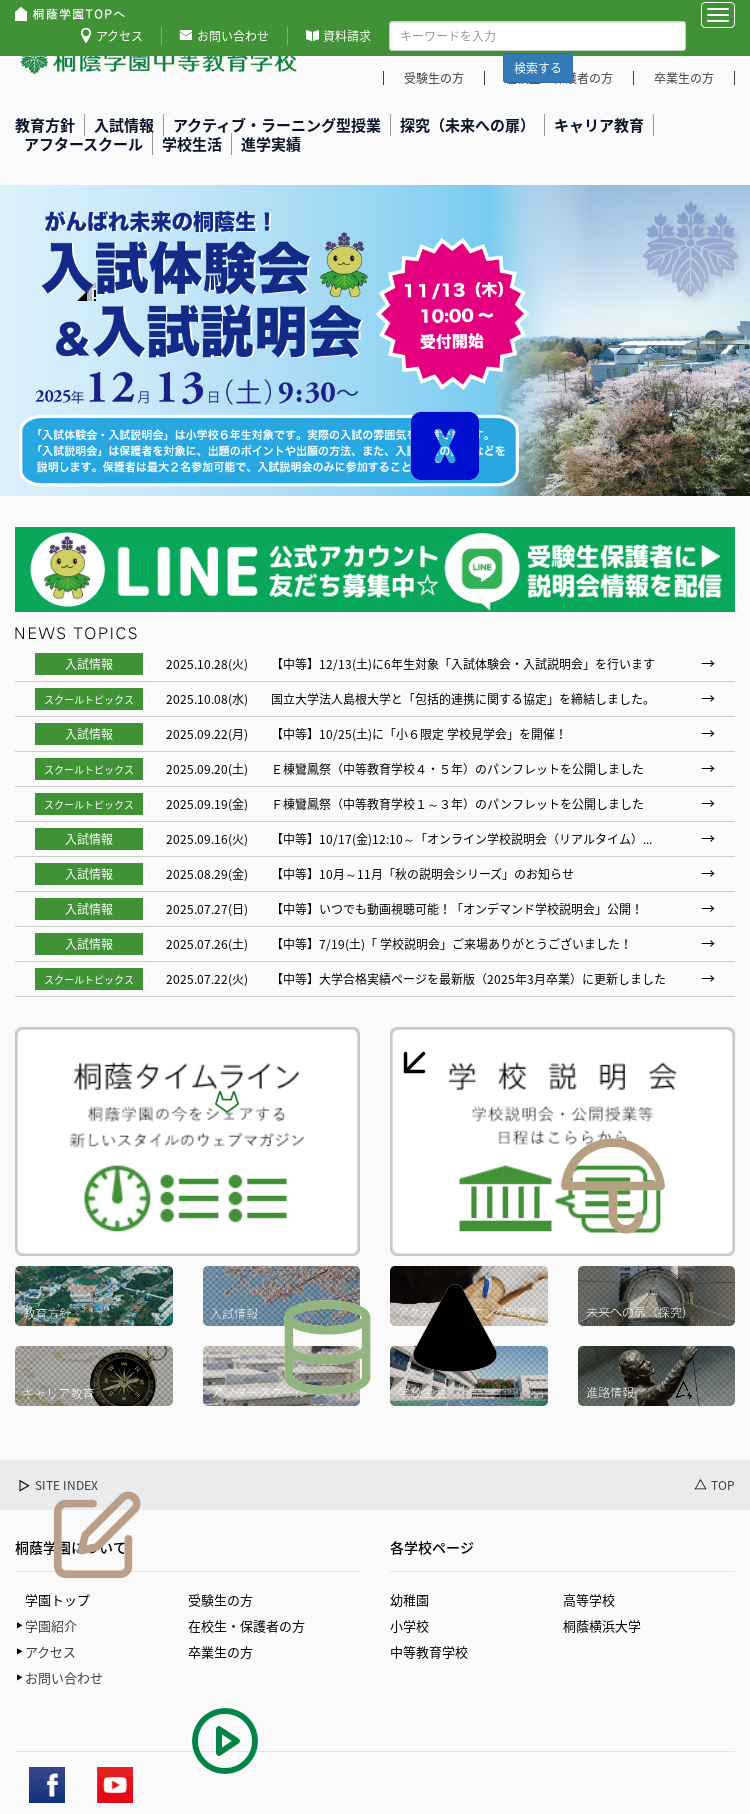  What do you see at coordinates (455, 1330) in the screenshot?
I see `indicates a traffic cone or construction zone` at bounding box center [455, 1330].